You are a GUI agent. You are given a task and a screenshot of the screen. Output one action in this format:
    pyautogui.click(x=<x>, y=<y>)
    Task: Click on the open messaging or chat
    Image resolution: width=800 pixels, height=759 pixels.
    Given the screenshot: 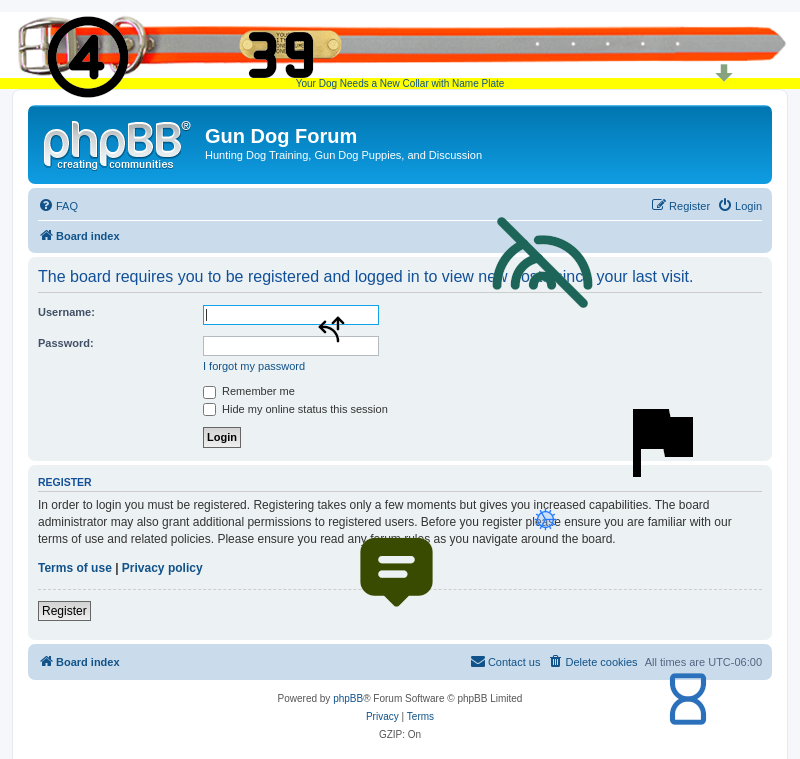 What is the action you would take?
    pyautogui.click(x=396, y=570)
    